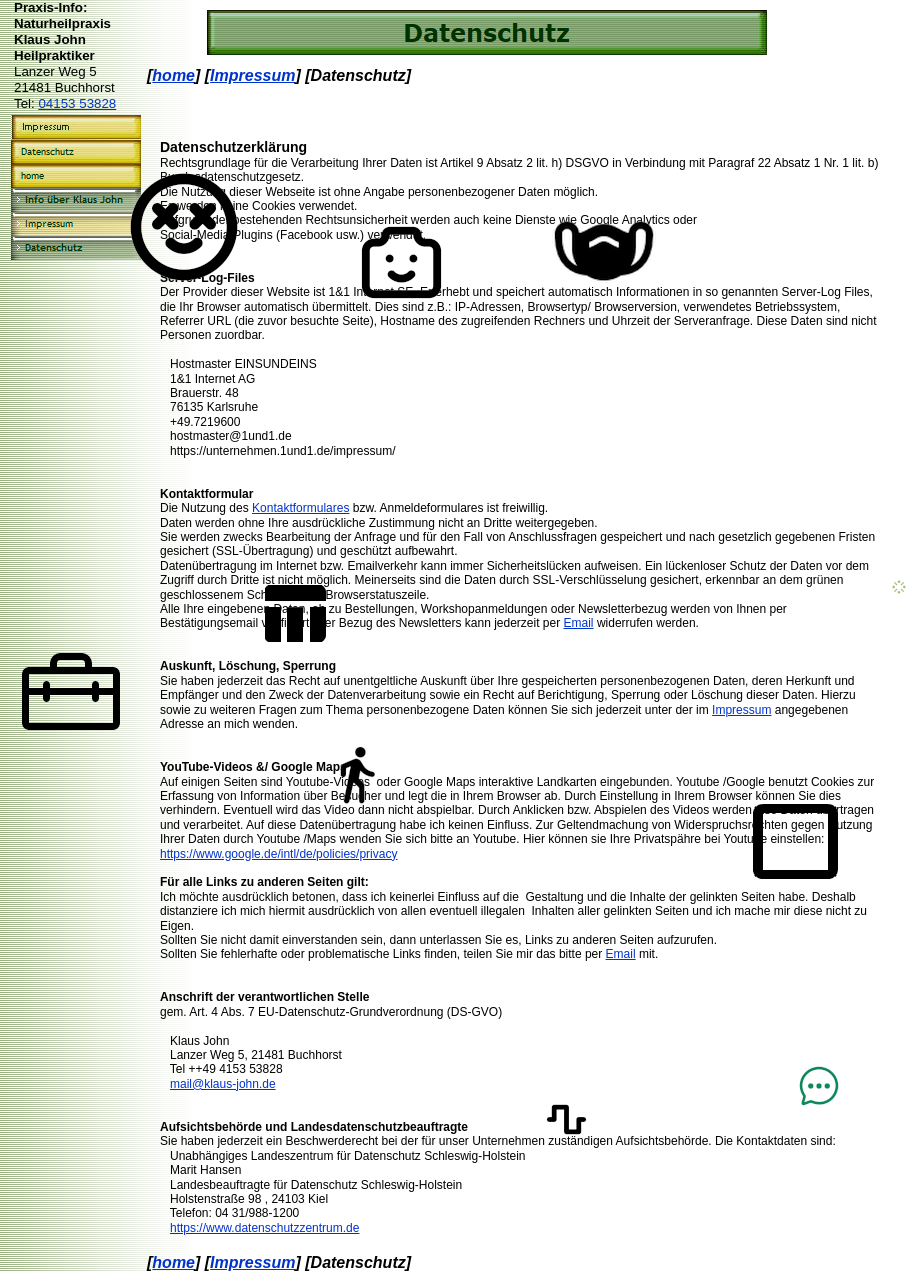 This screenshot has width=910, height=1272. Describe the element at coordinates (604, 251) in the screenshot. I see `indicates mask required or health safety guidelines` at that location.